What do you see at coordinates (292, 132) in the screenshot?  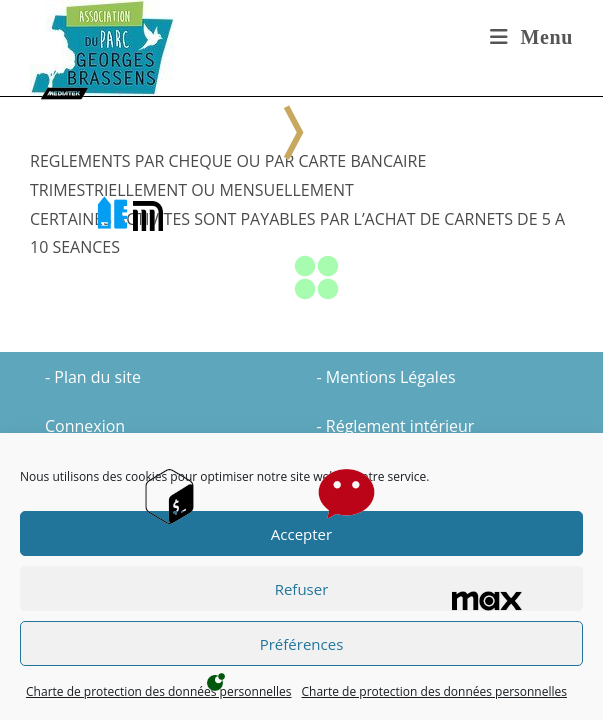 I see `navigate to the next item or page` at bounding box center [292, 132].